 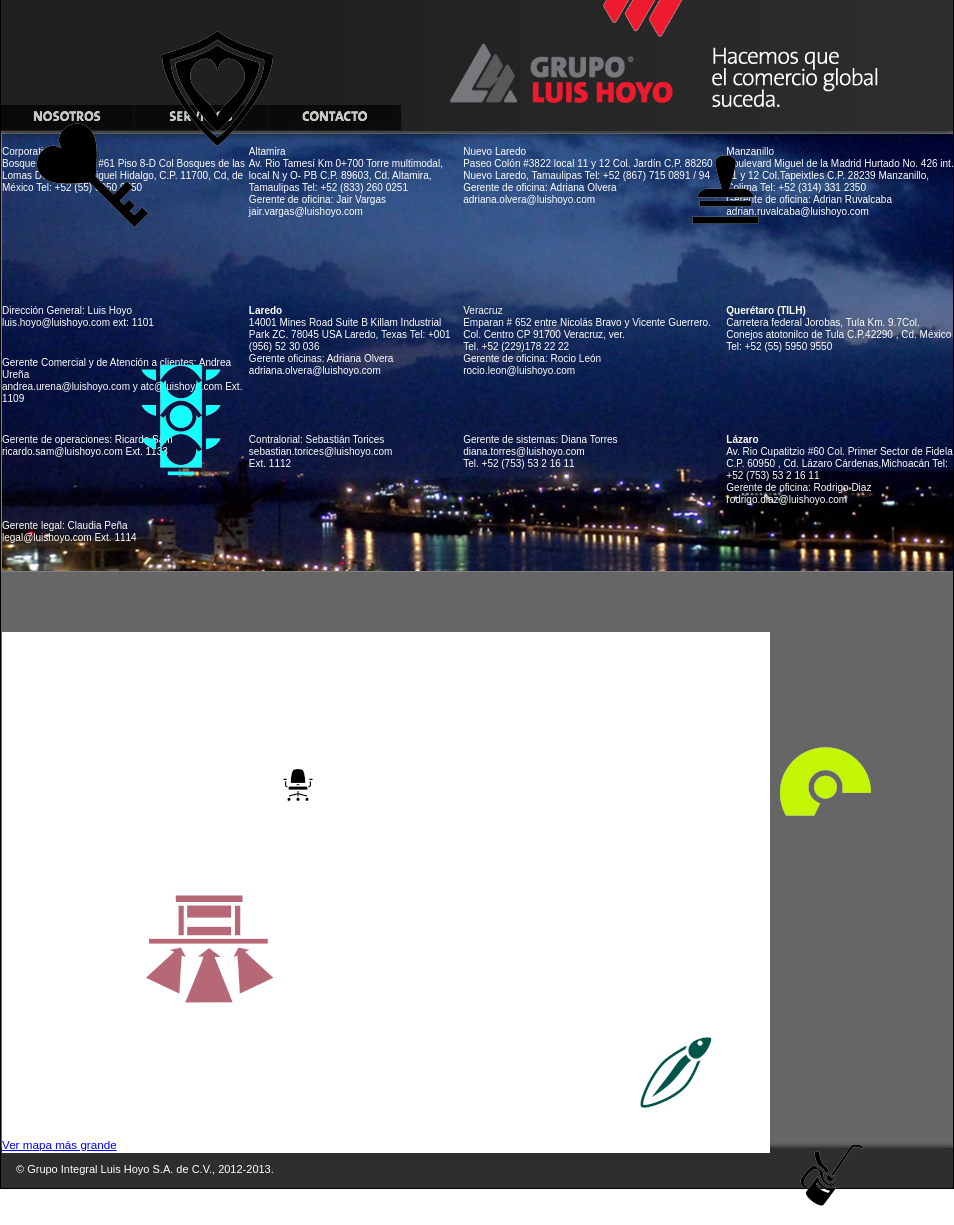 I want to click on unlock romantic or relationship-themed content, so click(x=92, y=175).